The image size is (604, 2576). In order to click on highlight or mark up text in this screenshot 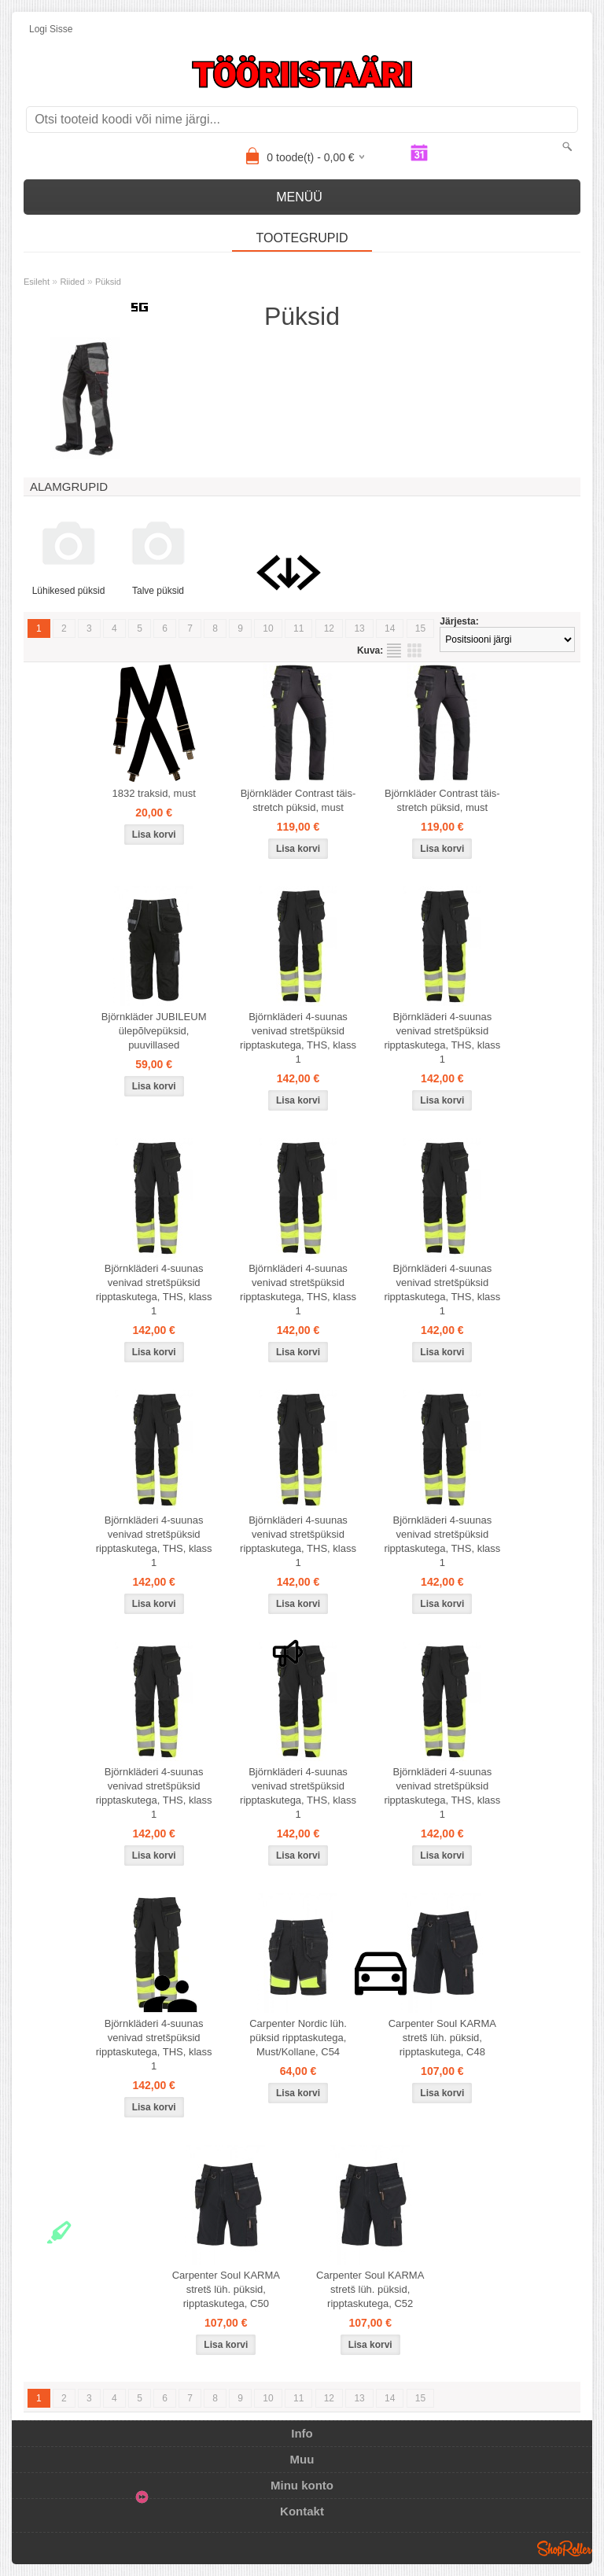, I will do `click(60, 2232)`.